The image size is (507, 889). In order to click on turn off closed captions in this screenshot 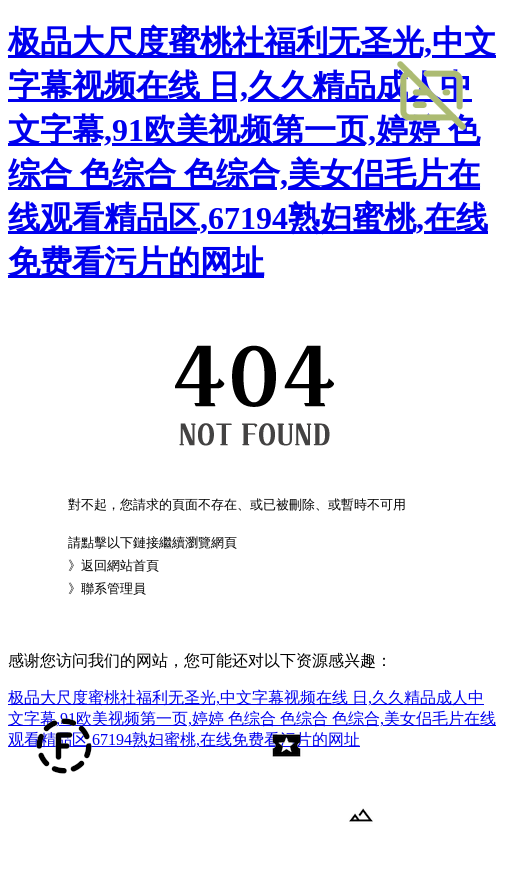, I will do `click(431, 95)`.